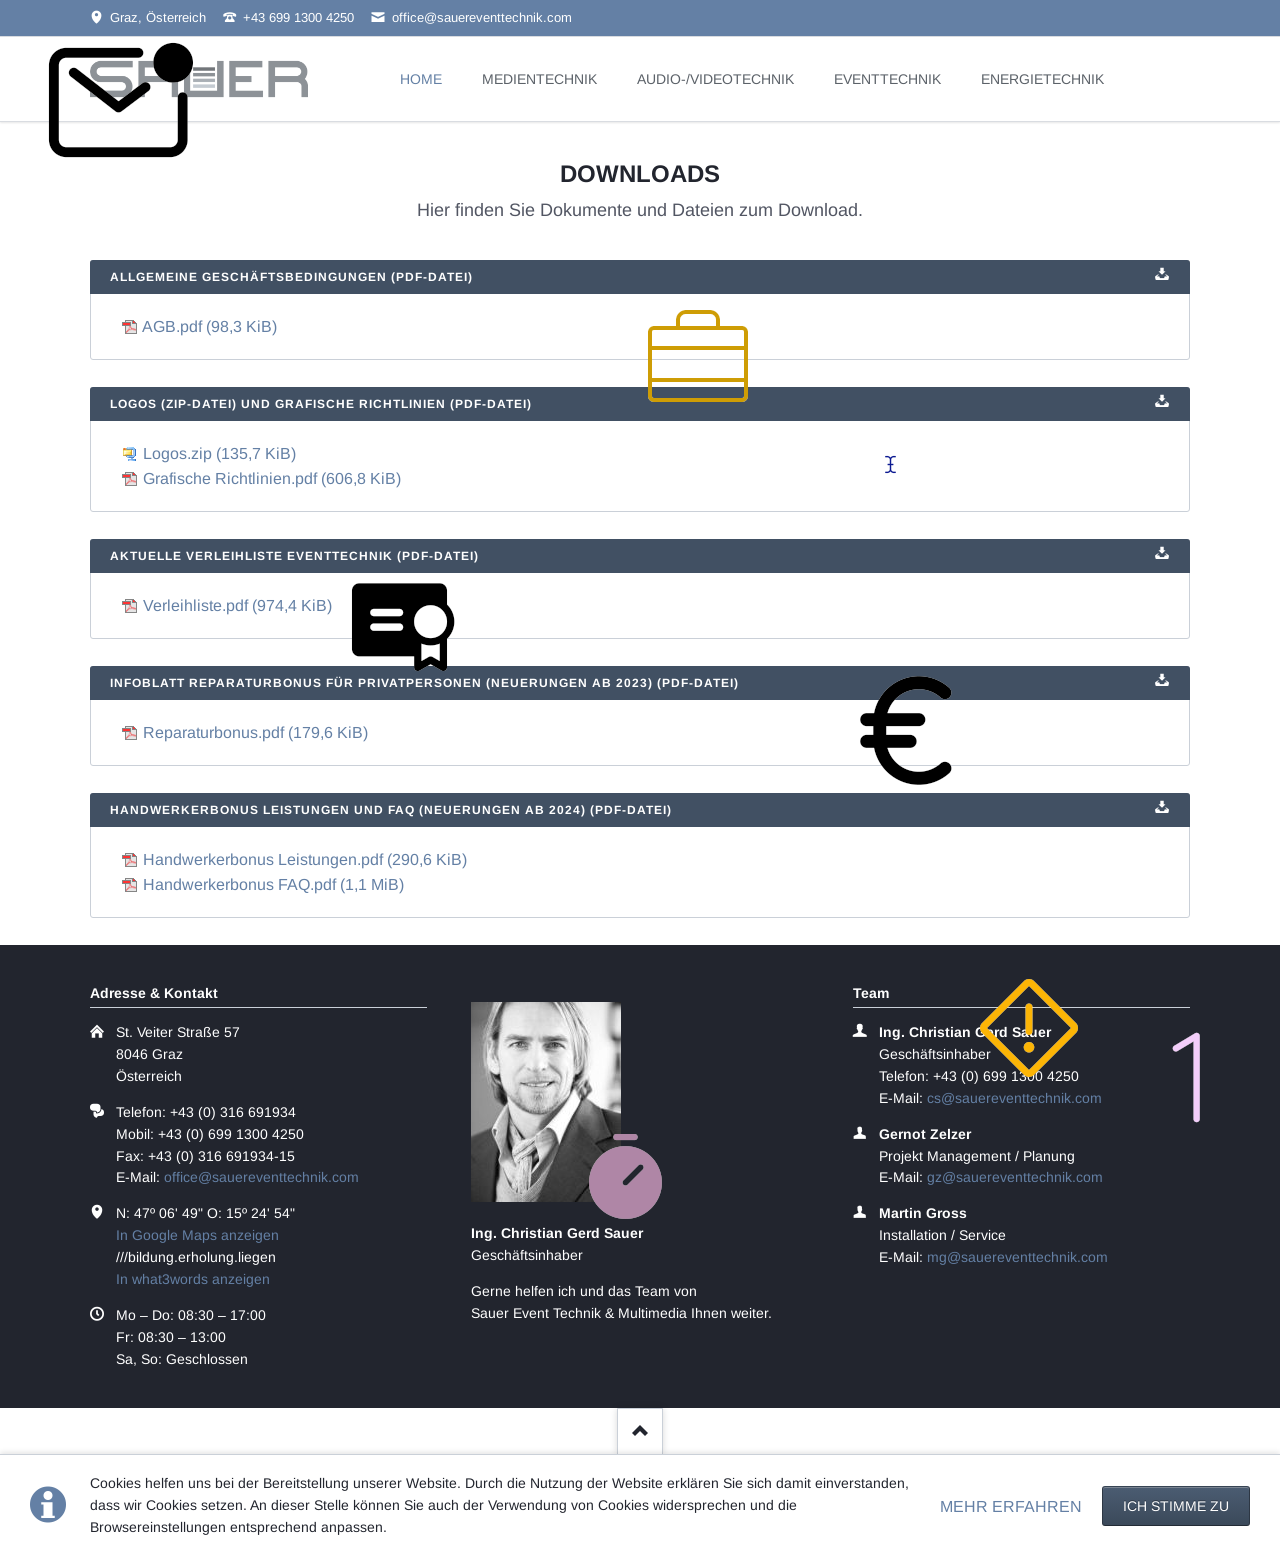 The height and width of the screenshot is (1557, 1280). I want to click on text input field is active, so click(890, 464).